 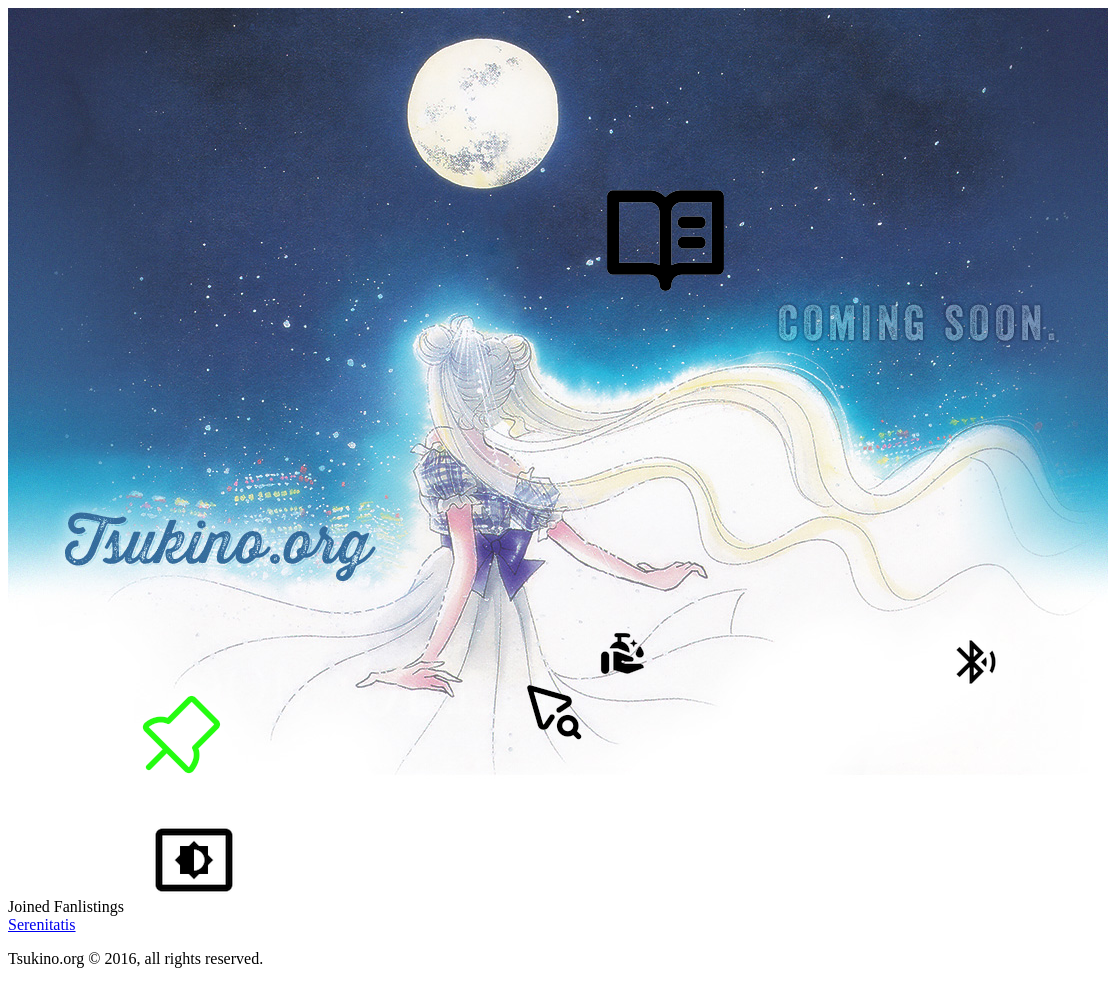 What do you see at coordinates (623, 653) in the screenshot?
I see `hand washing or hygiene reminder` at bounding box center [623, 653].